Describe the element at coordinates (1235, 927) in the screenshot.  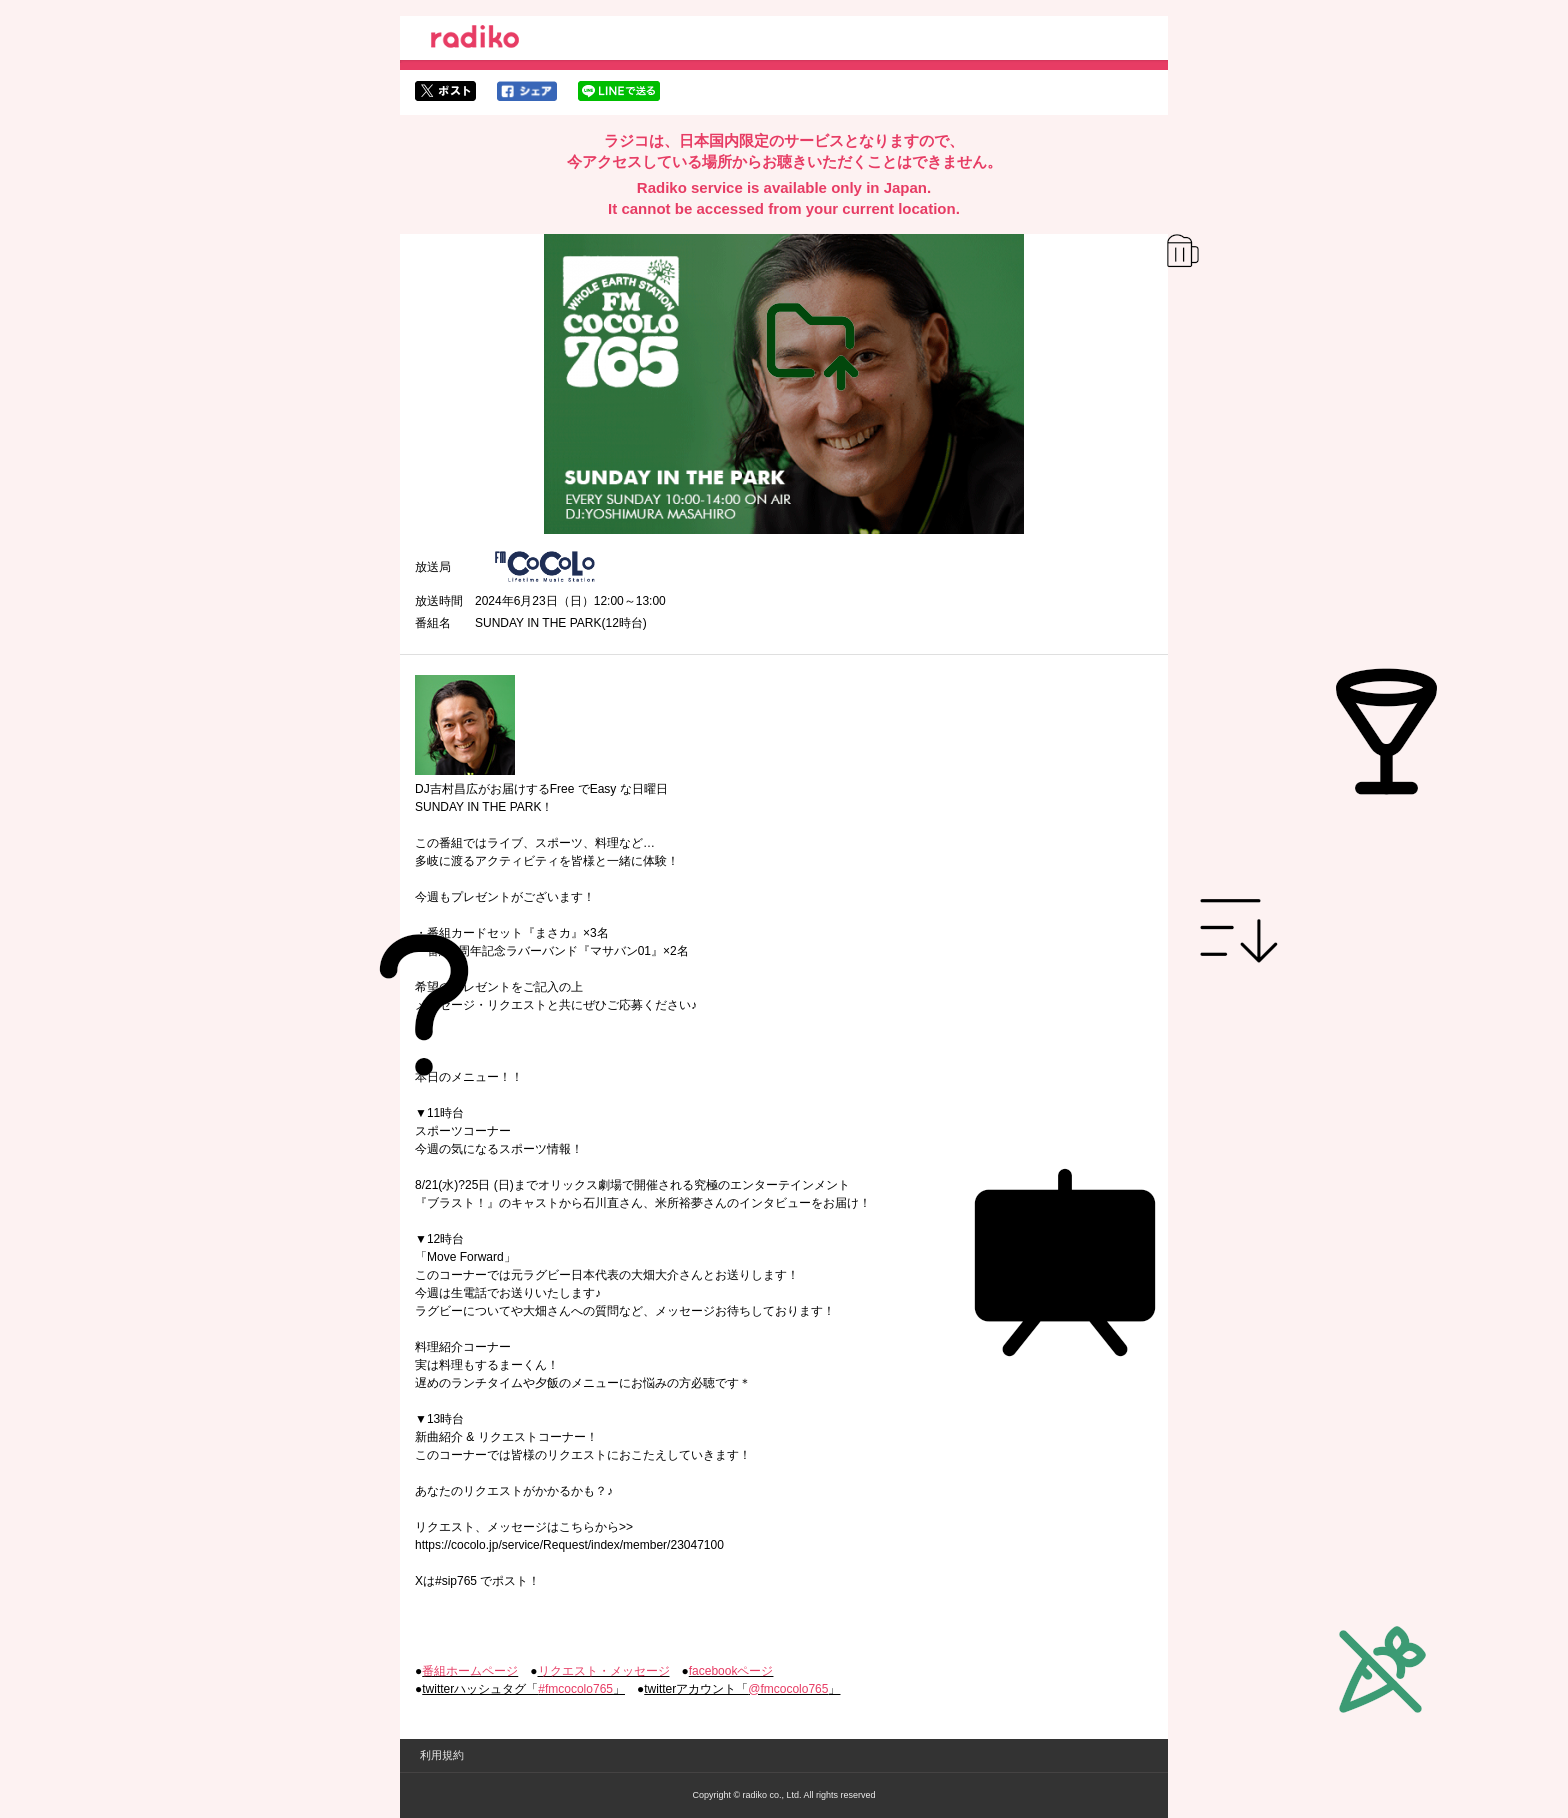
I see `sort items in ascending order` at that location.